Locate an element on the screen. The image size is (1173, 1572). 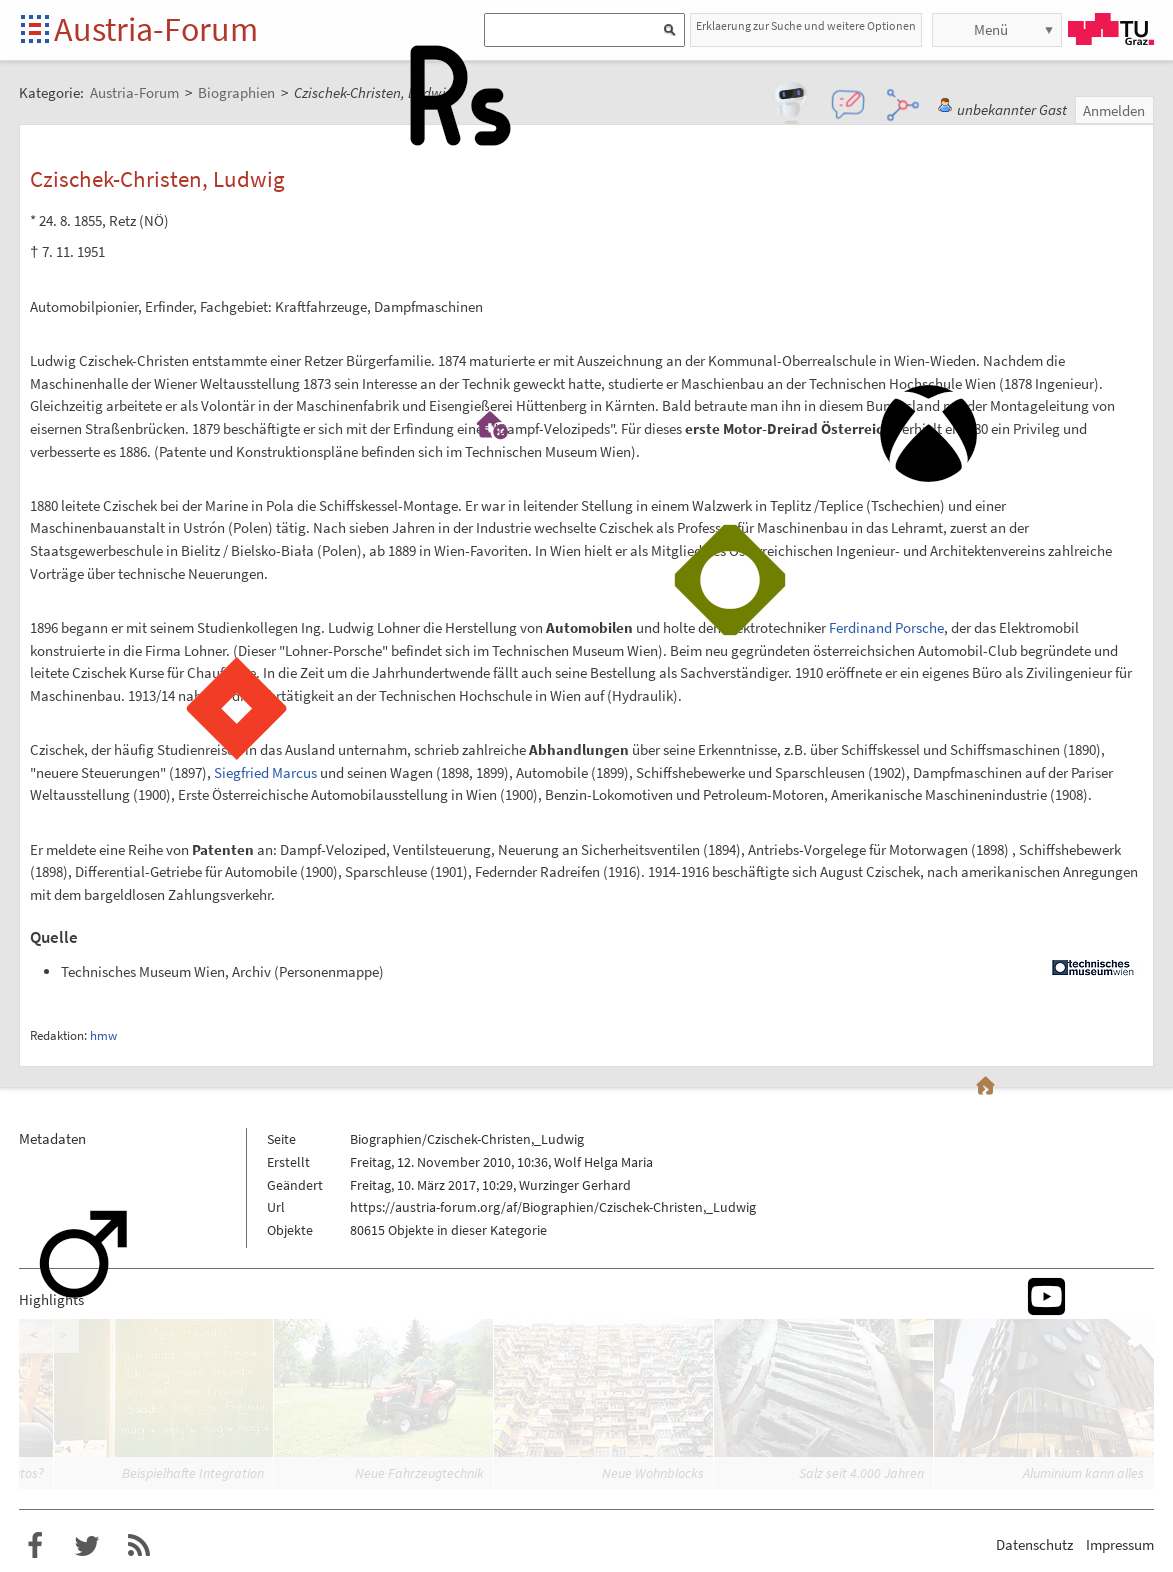
cloudsmith logo is located at coordinates (730, 580).